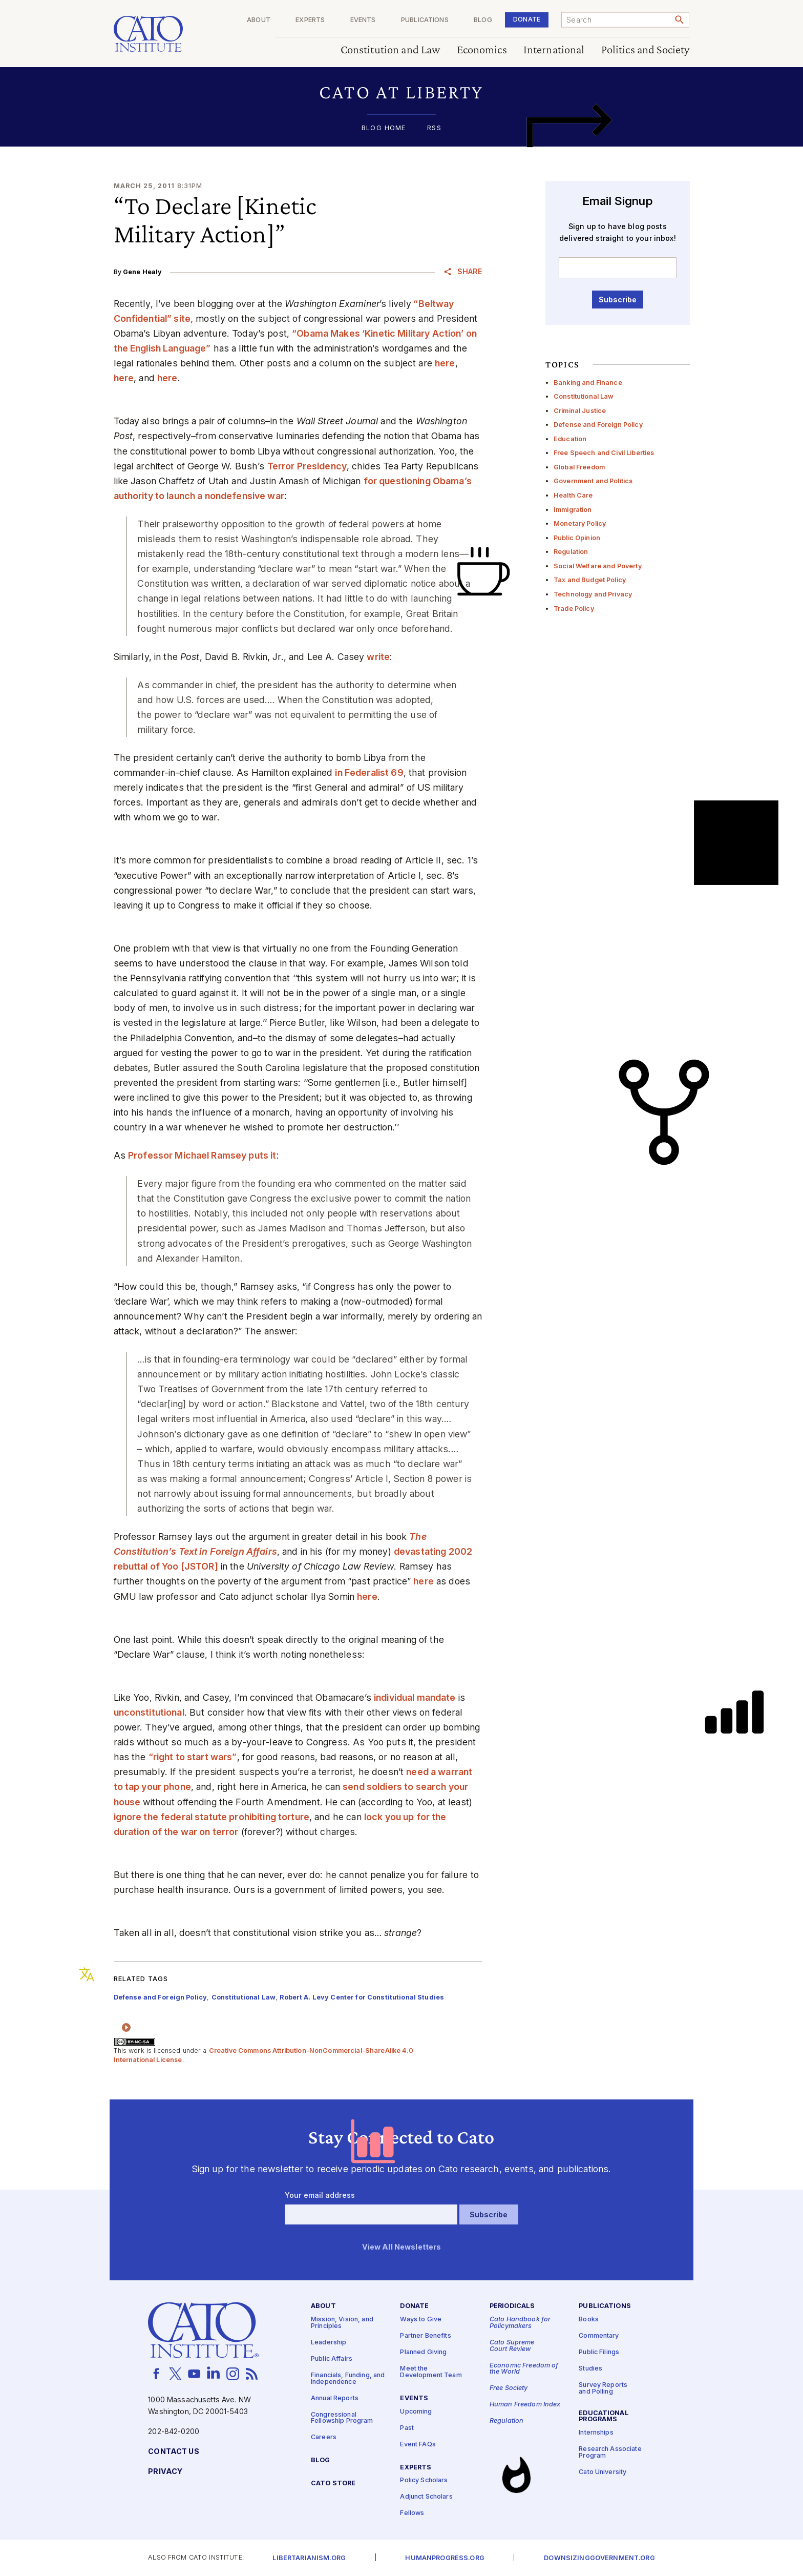 The width and height of the screenshot is (803, 2576). What do you see at coordinates (734, 1712) in the screenshot?
I see `indicates cellular signal strength` at bounding box center [734, 1712].